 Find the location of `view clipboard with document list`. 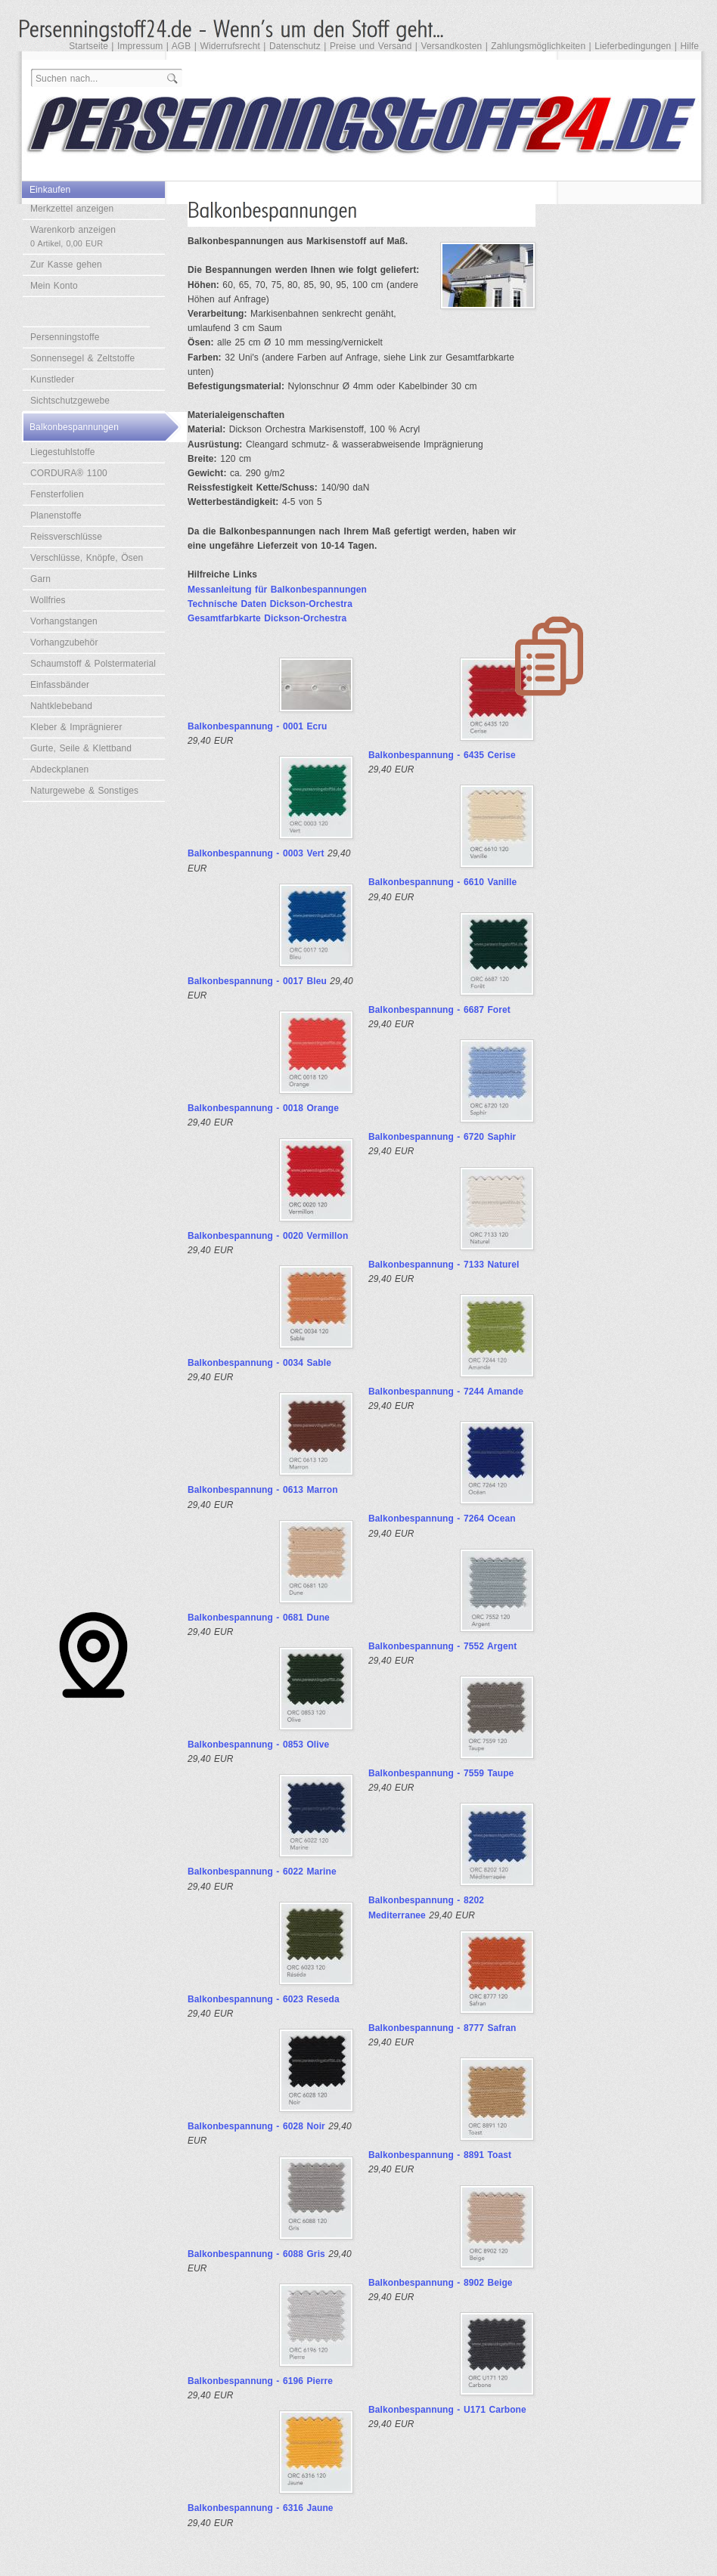

view clipboard with document list is located at coordinates (549, 656).